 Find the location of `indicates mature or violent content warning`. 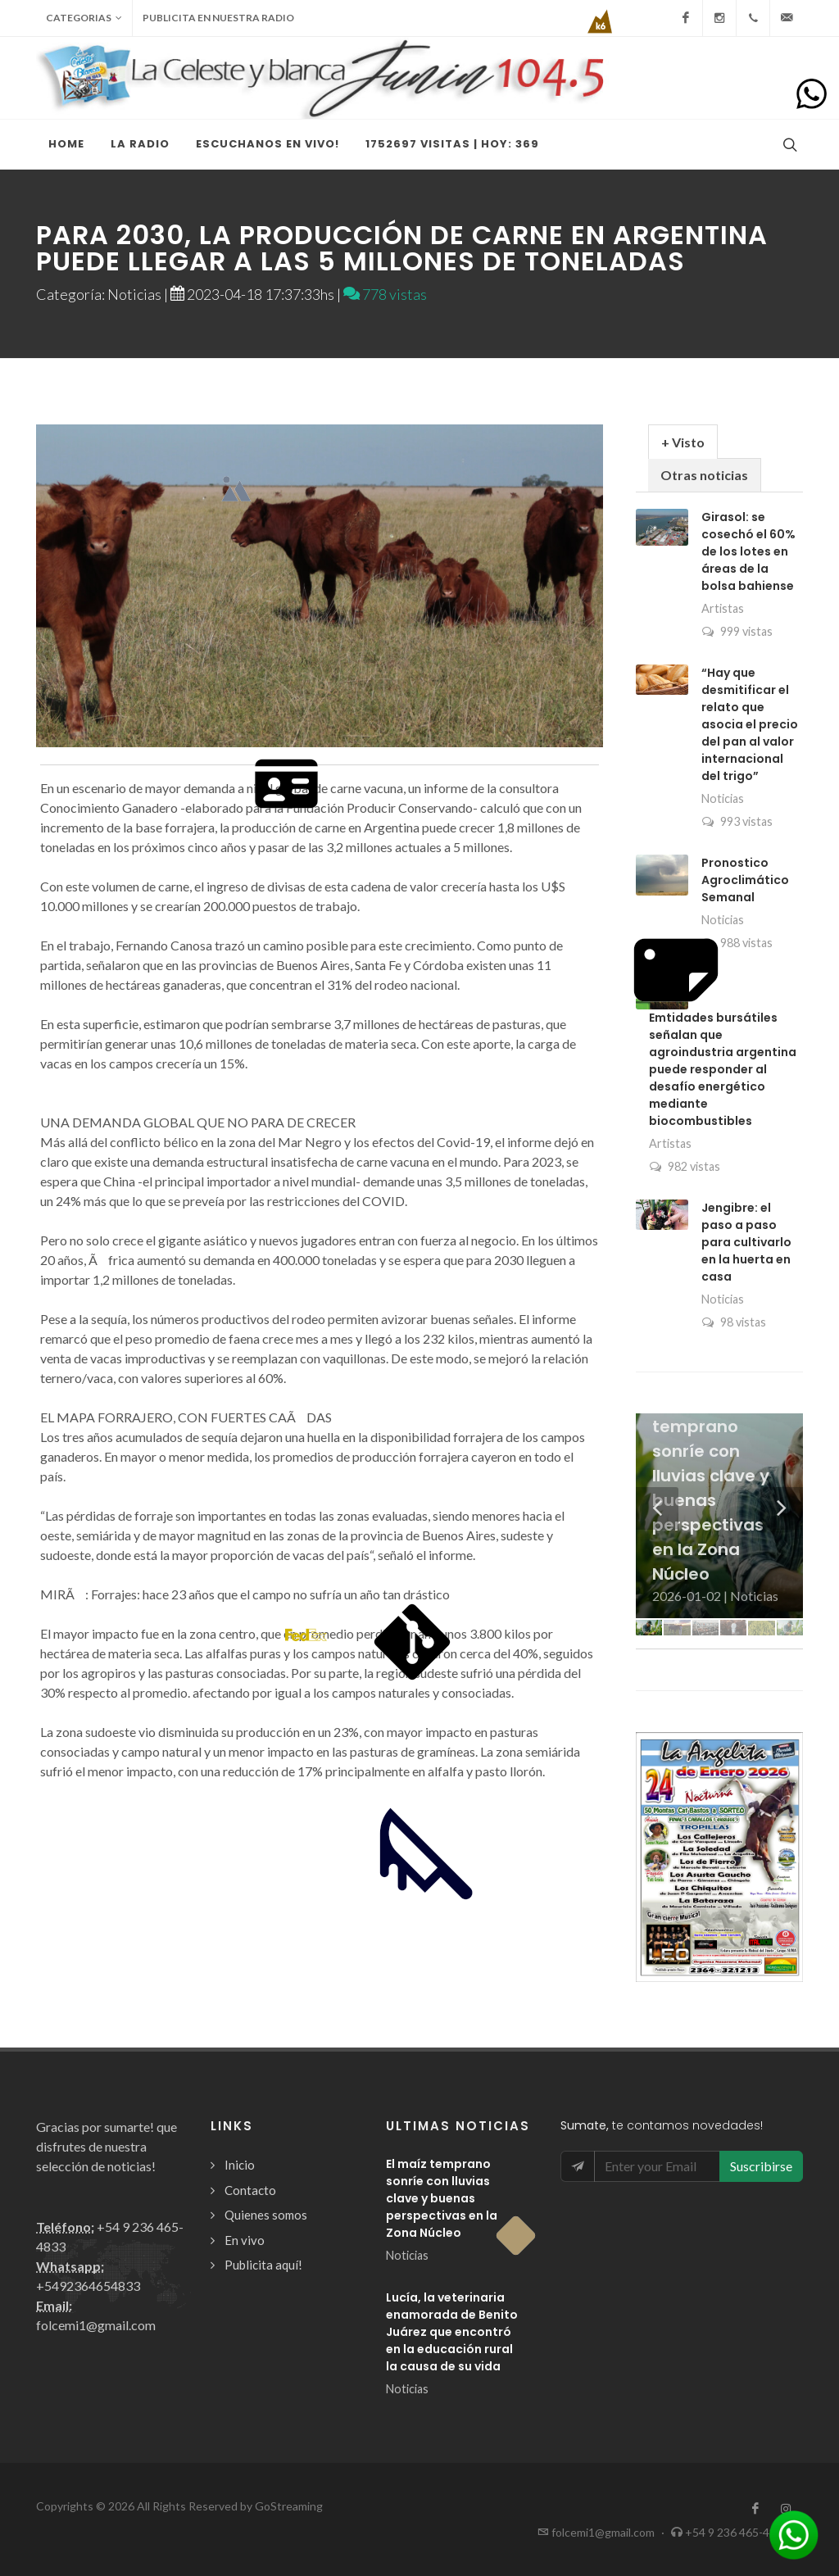

indicates mature or violent content warning is located at coordinates (424, 1855).